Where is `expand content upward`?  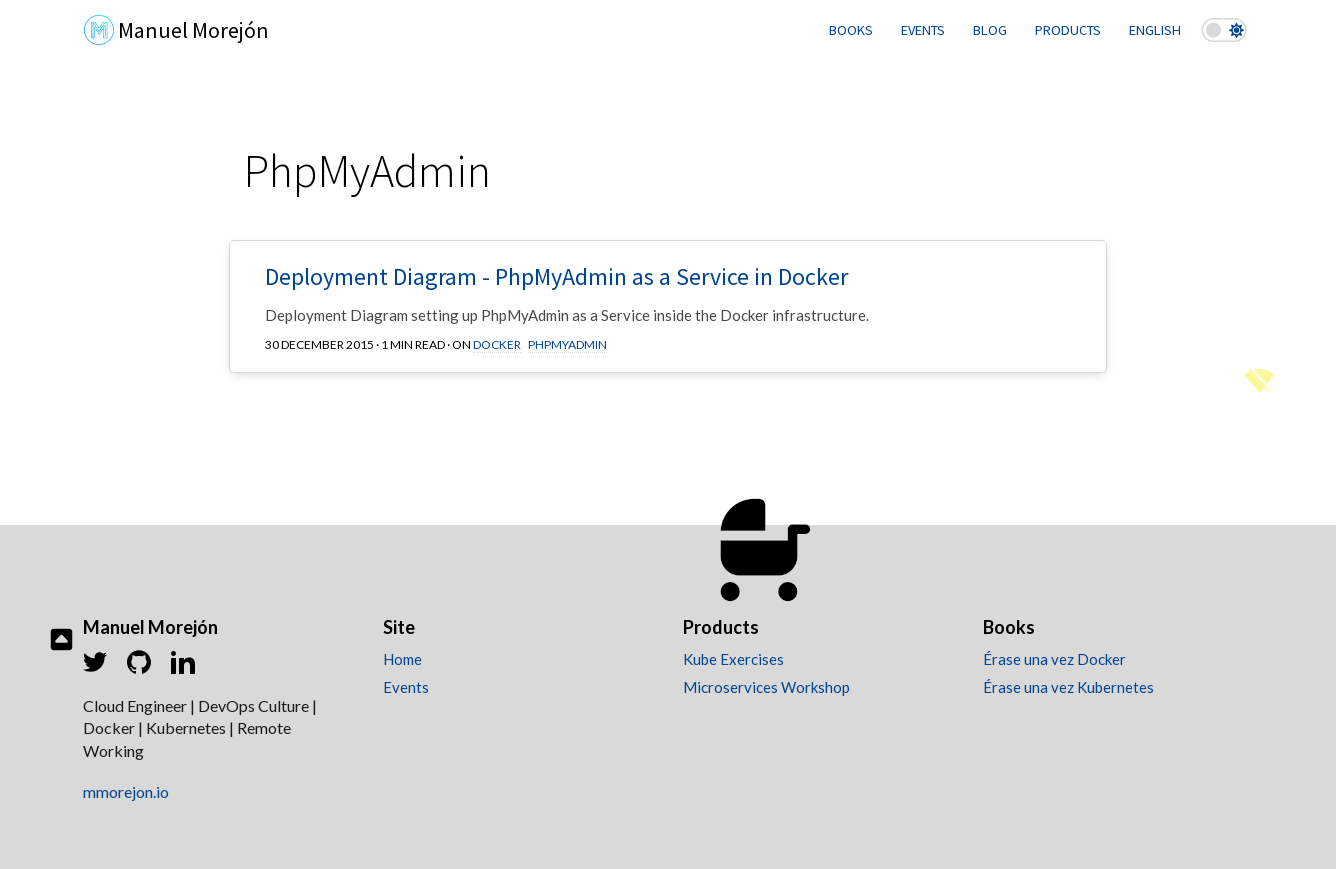
expand content upward is located at coordinates (61, 639).